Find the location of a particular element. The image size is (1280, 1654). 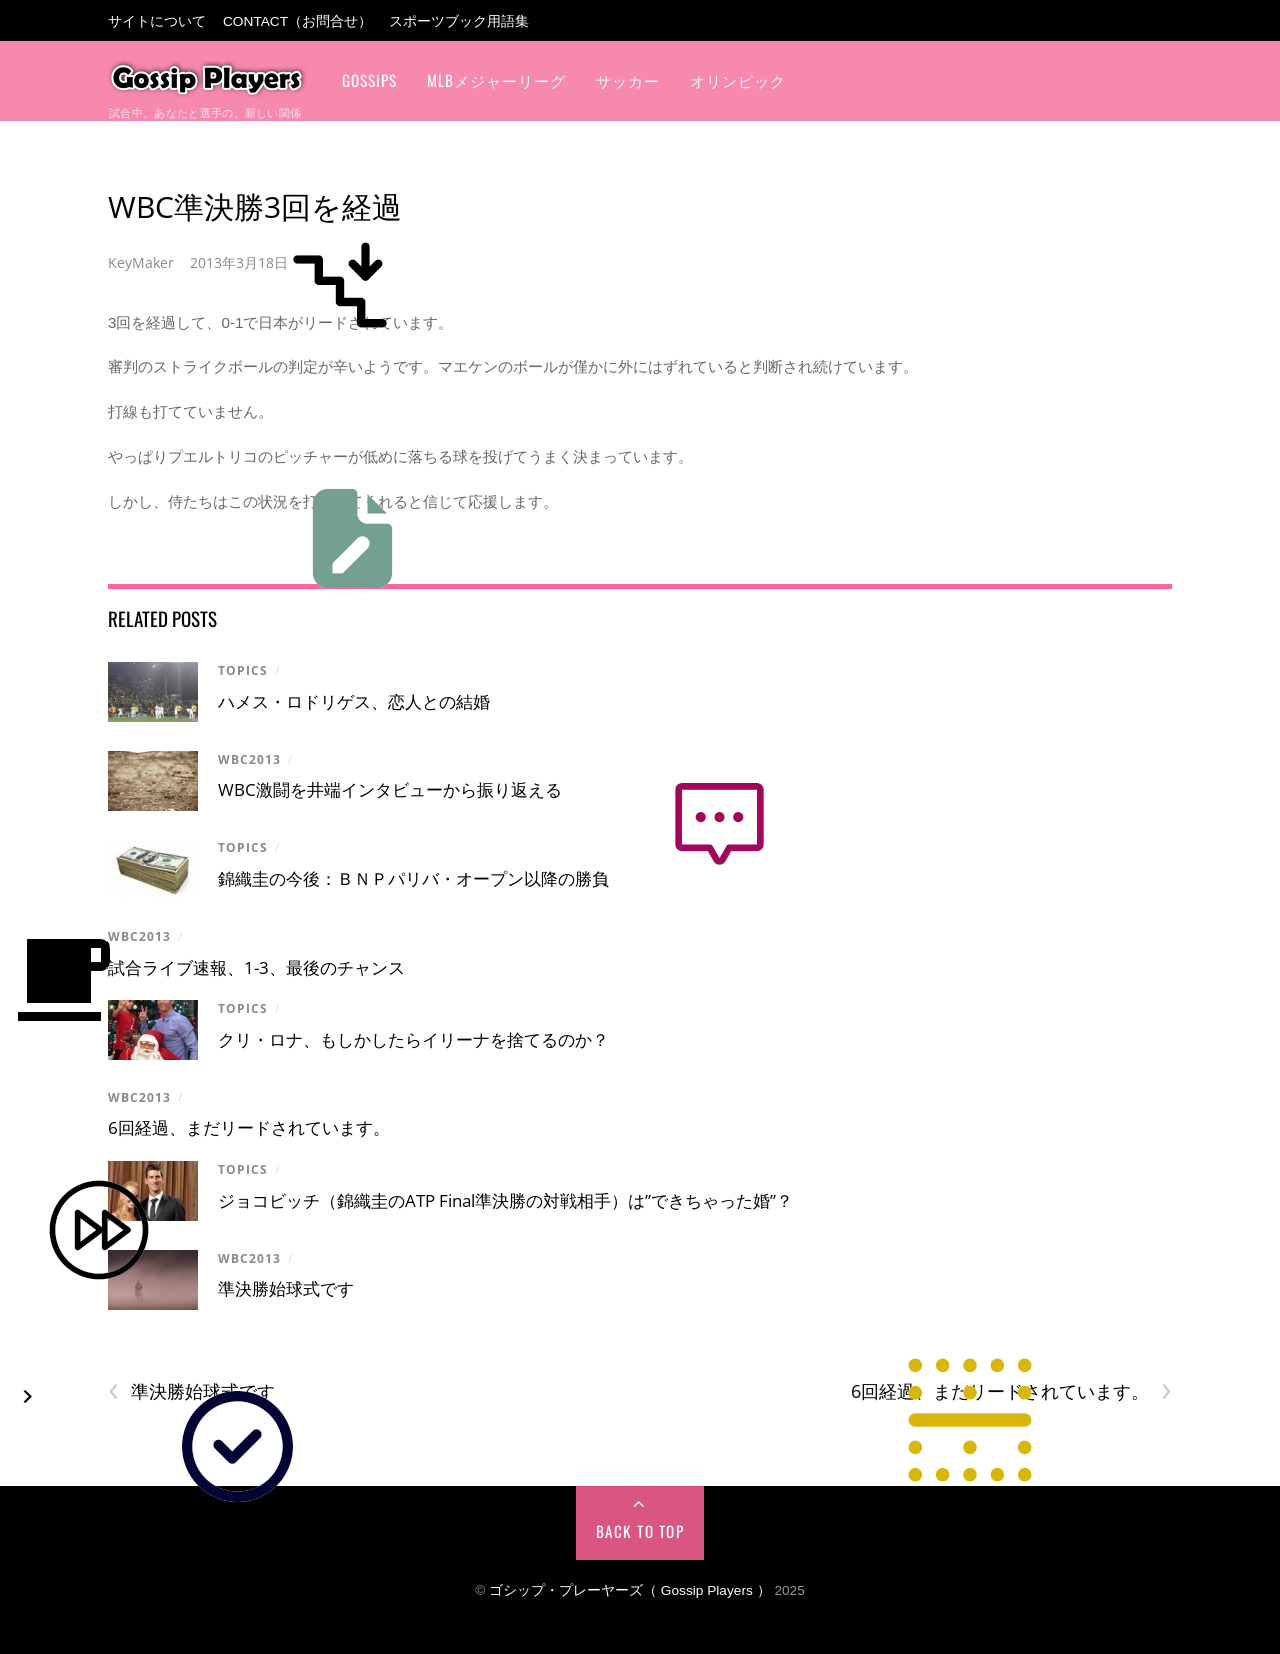

skip forward in media playback is located at coordinates (99, 1230).